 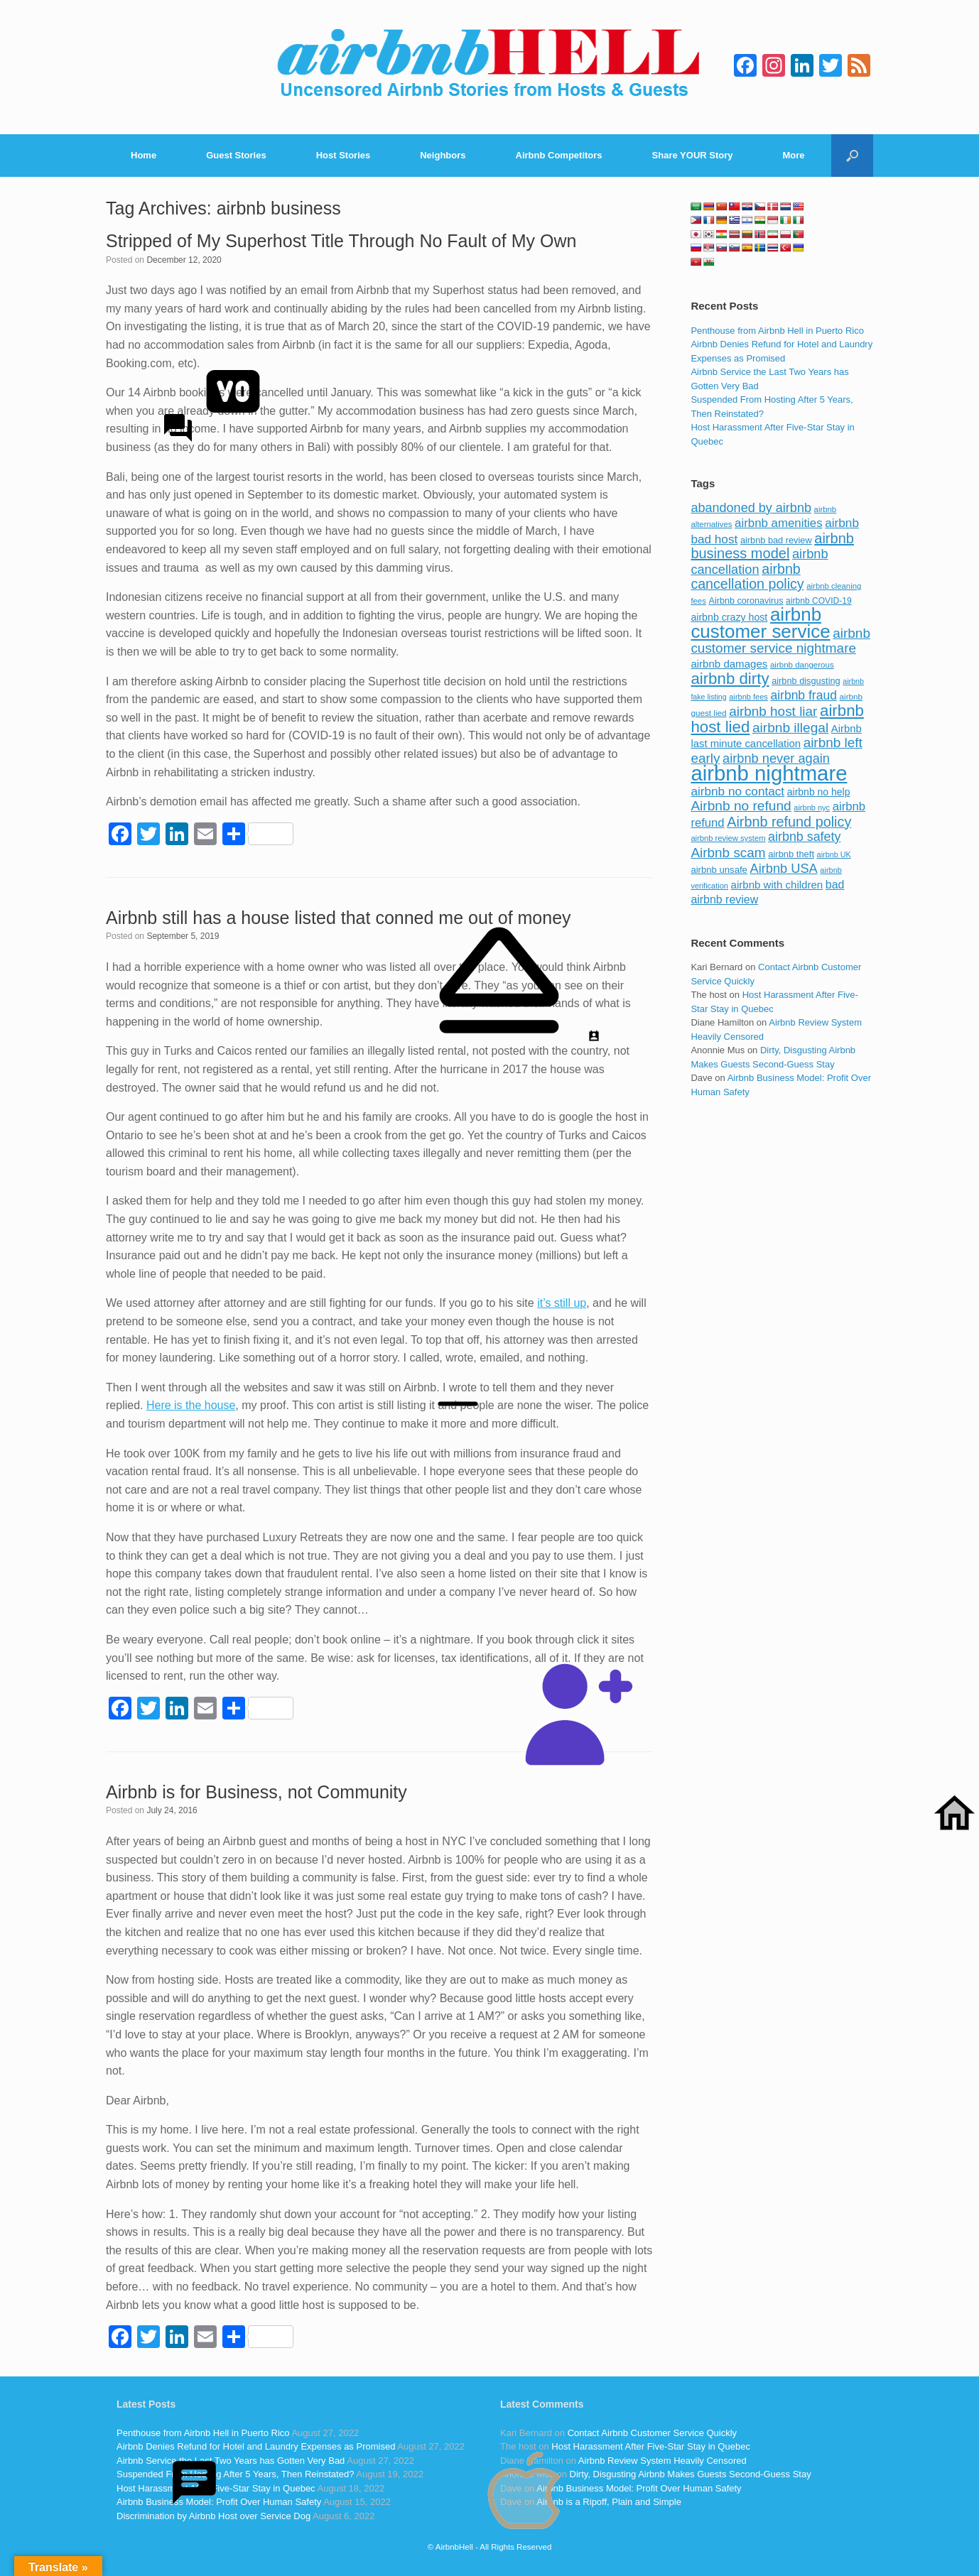 I want to click on add a new contact, so click(x=576, y=1714).